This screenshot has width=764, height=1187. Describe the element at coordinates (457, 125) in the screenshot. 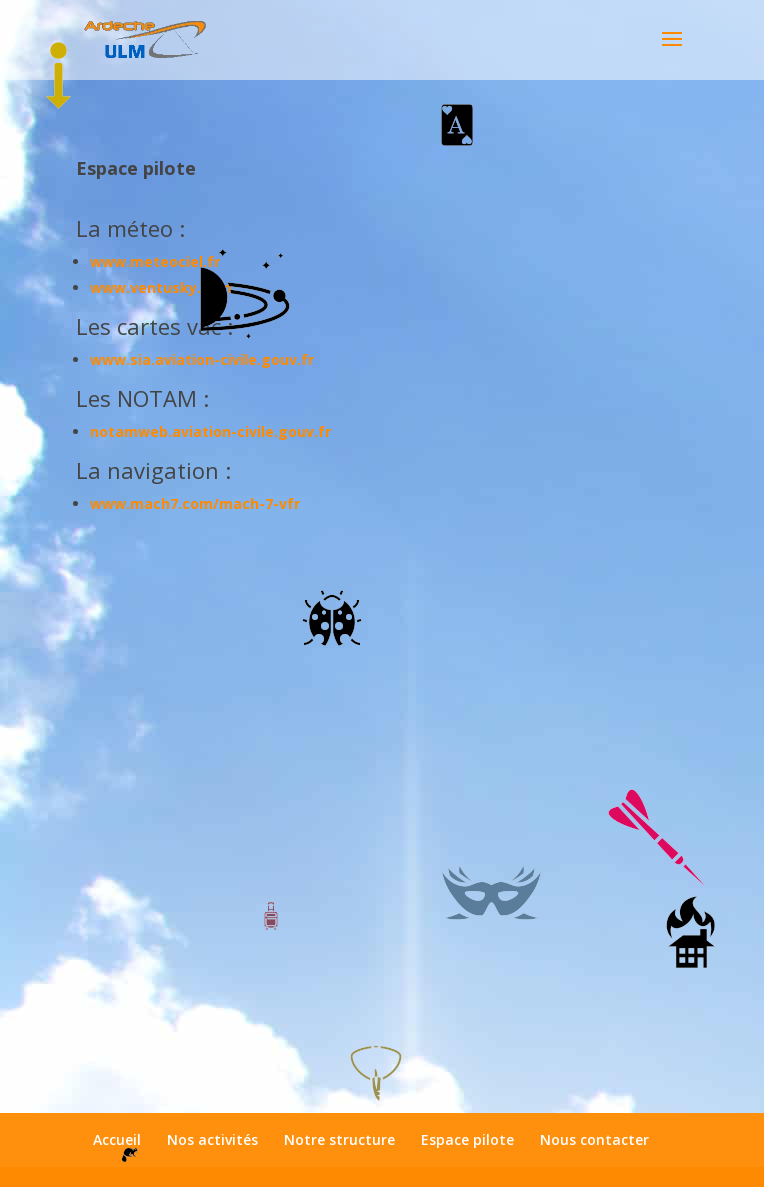

I see `play a card game or solitaire` at that location.